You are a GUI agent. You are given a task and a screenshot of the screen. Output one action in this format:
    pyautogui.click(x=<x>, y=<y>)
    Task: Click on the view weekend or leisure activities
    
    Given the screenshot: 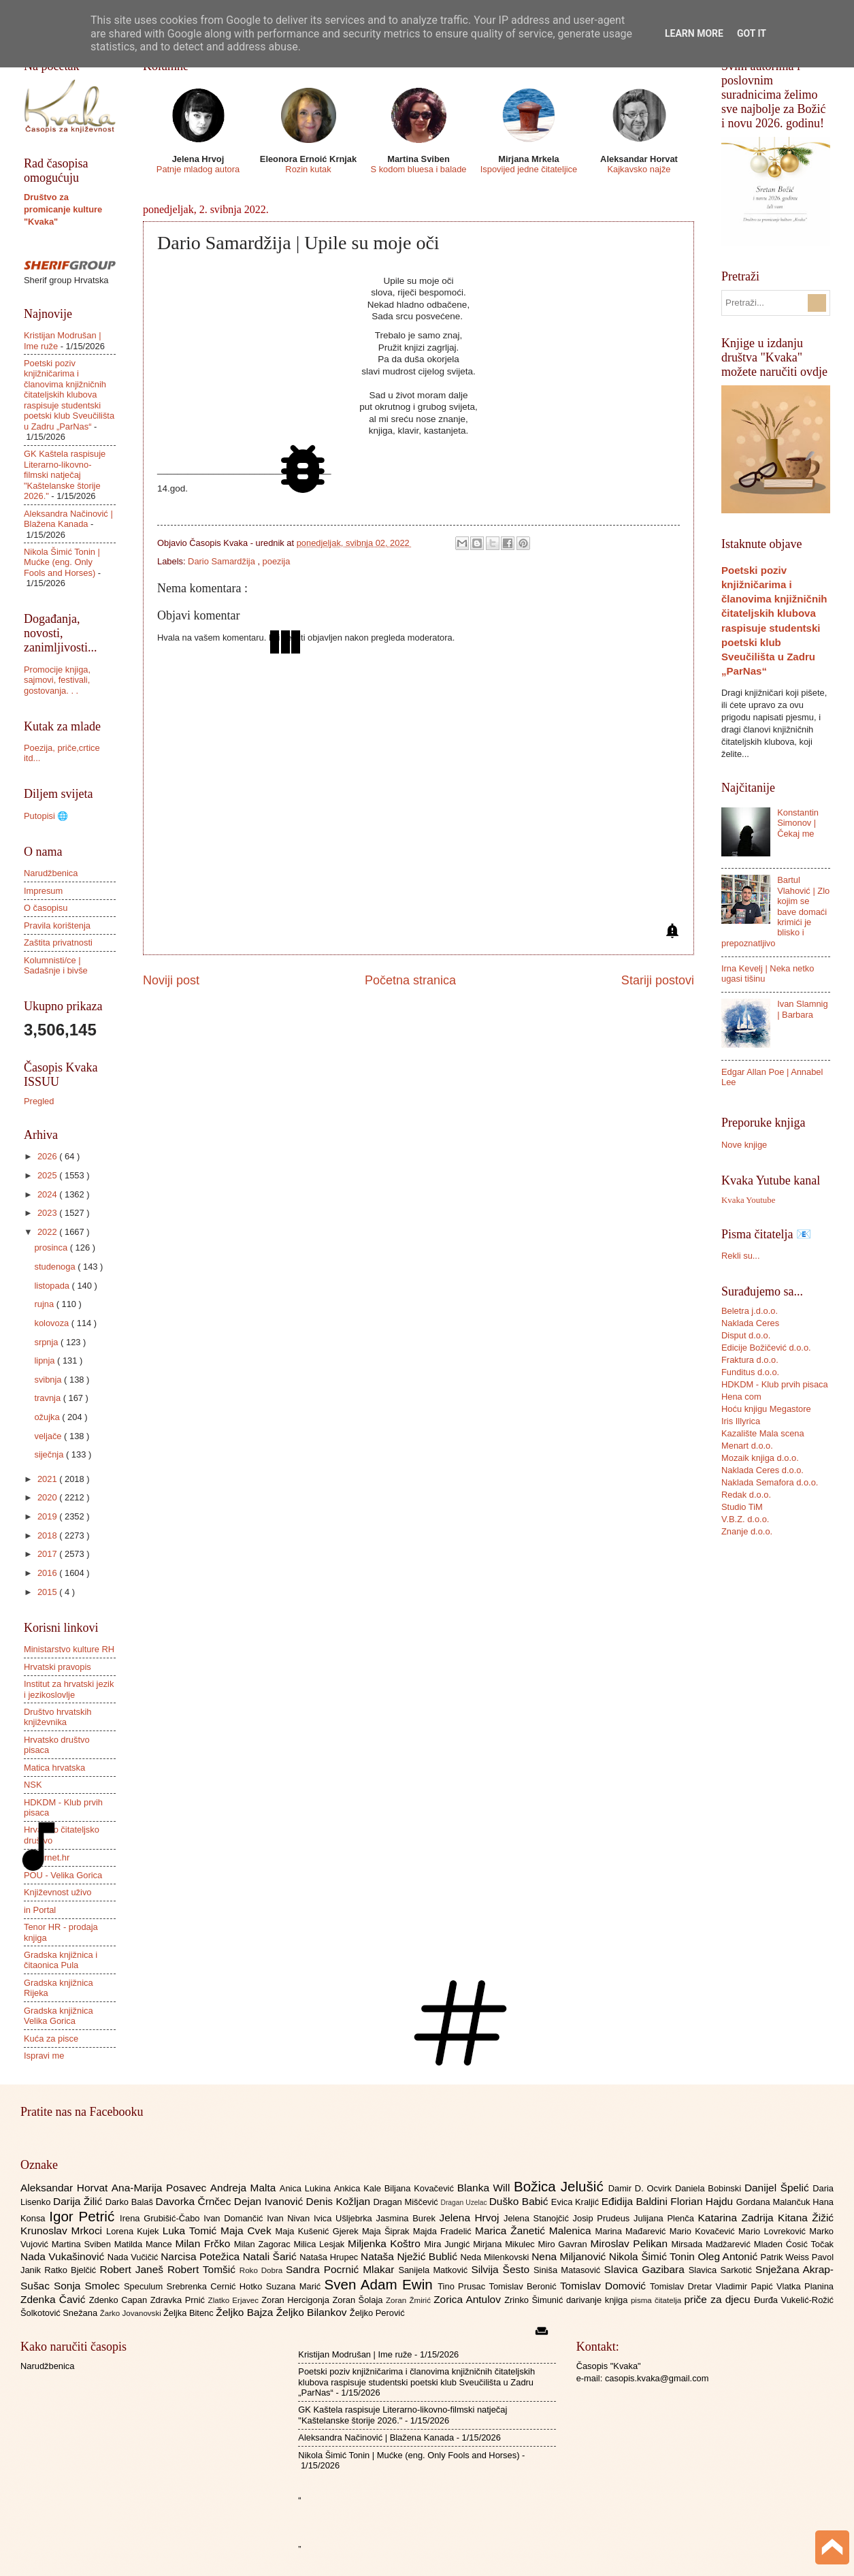 What is the action you would take?
    pyautogui.click(x=542, y=2331)
    